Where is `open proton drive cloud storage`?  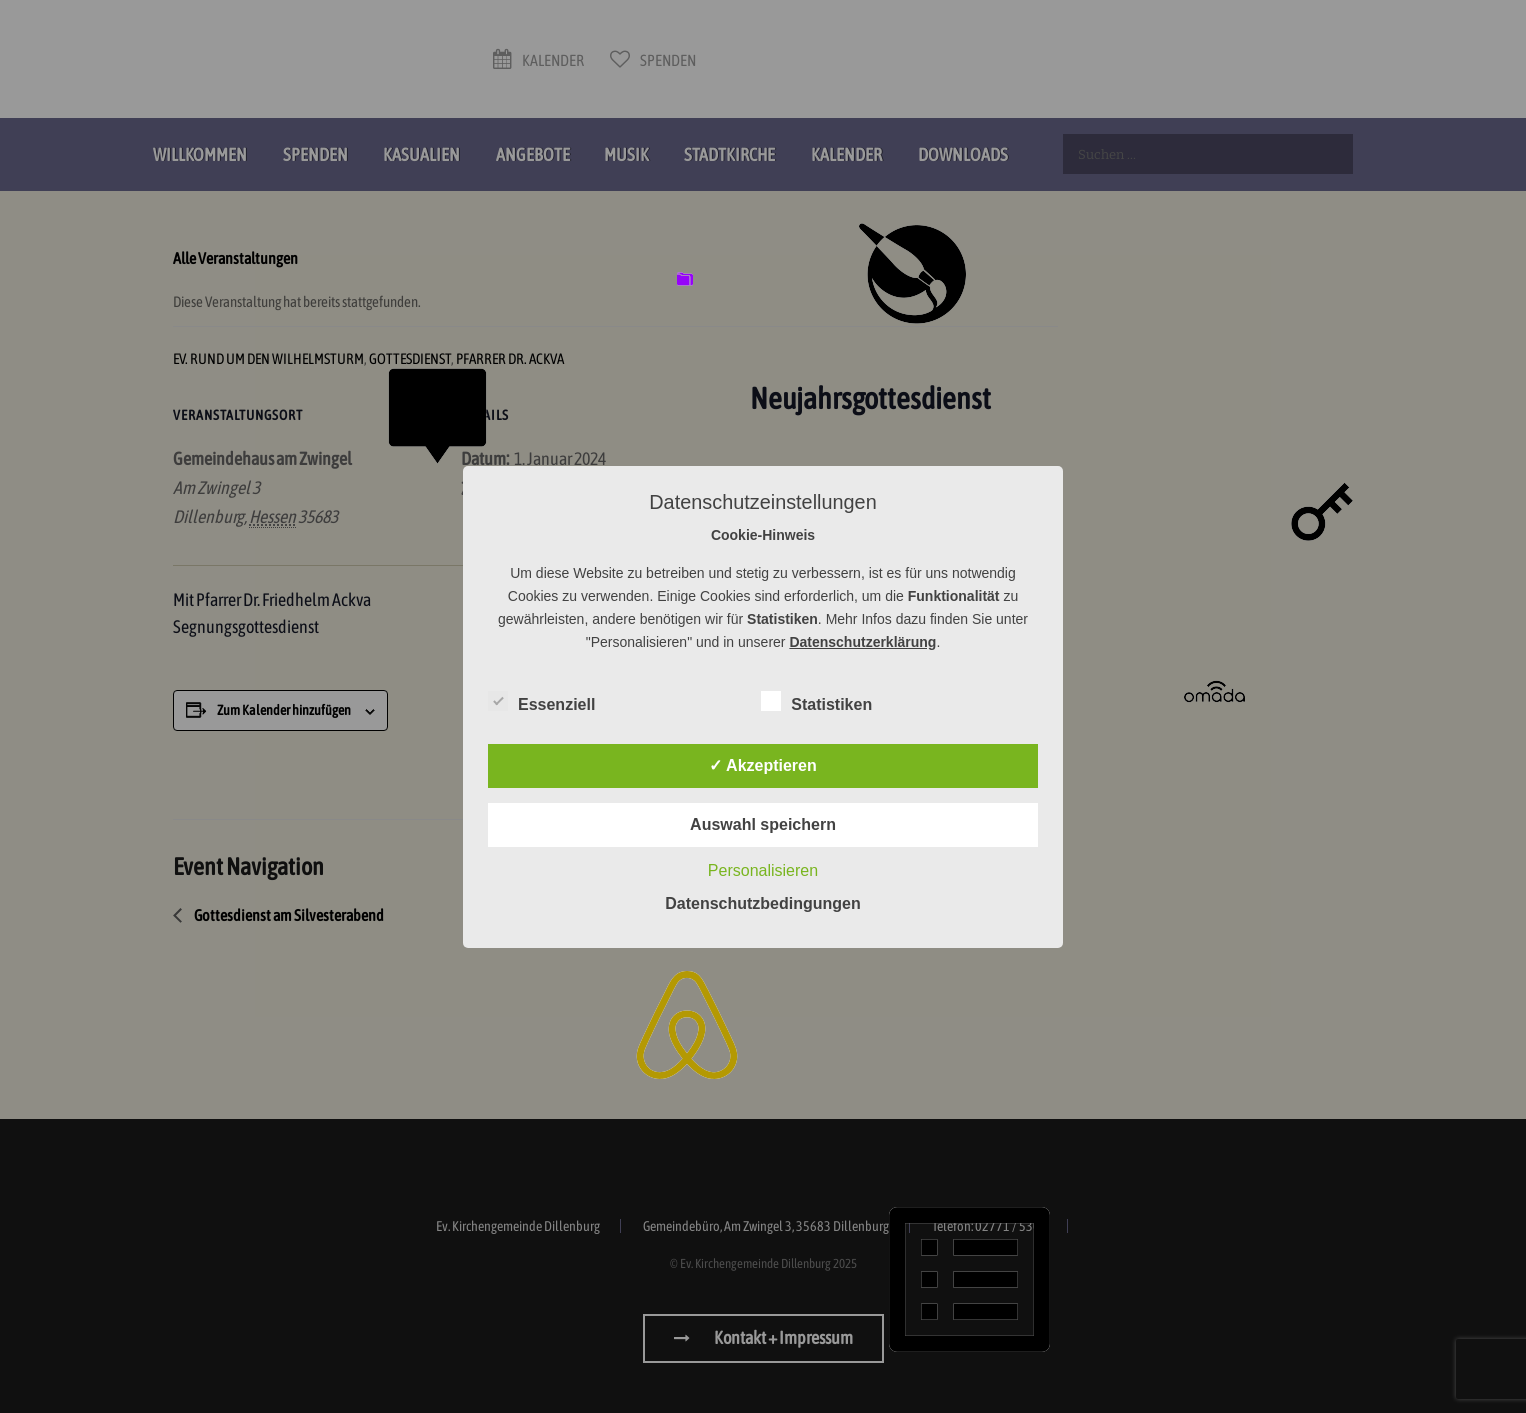 open proton drive cloud storage is located at coordinates (685, 279).